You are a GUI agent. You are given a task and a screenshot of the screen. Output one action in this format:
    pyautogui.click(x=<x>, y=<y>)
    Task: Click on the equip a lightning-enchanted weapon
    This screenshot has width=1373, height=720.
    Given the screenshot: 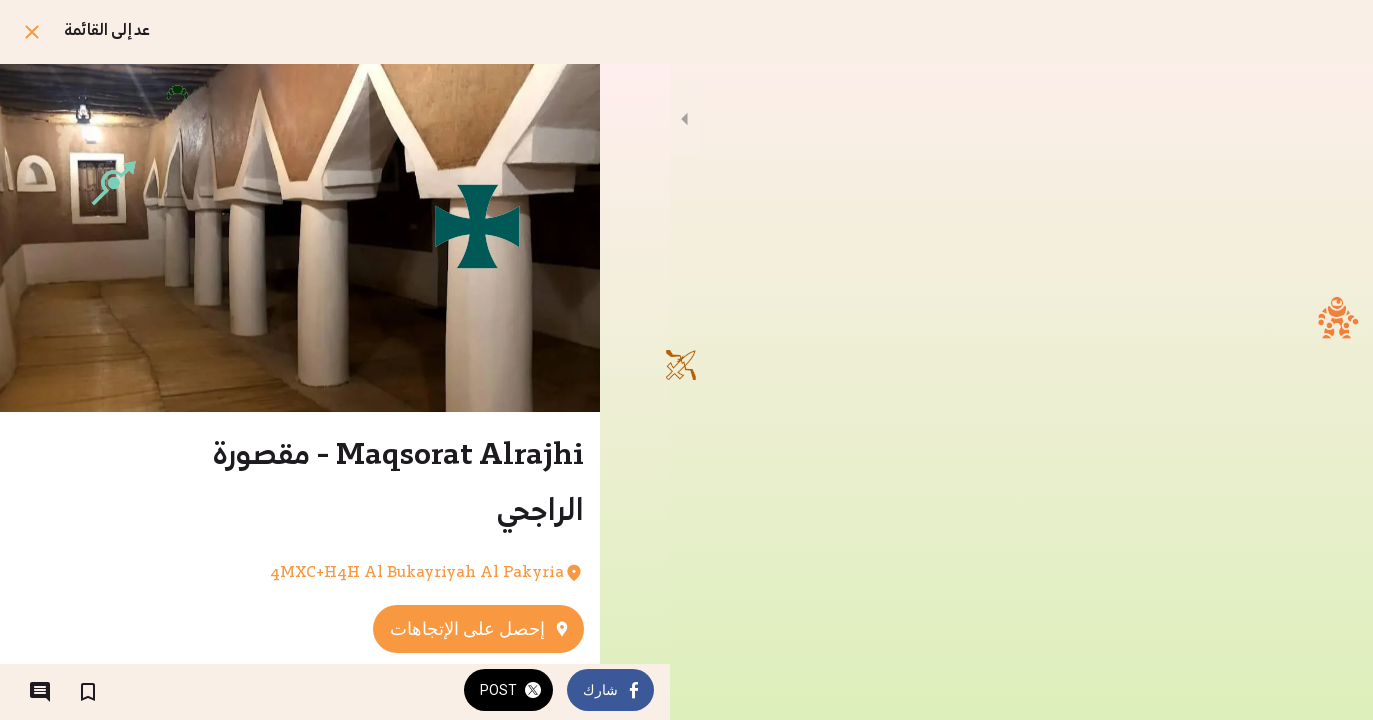 What is the action you would take?
    pyautogui.click(x=681, y=365)
    